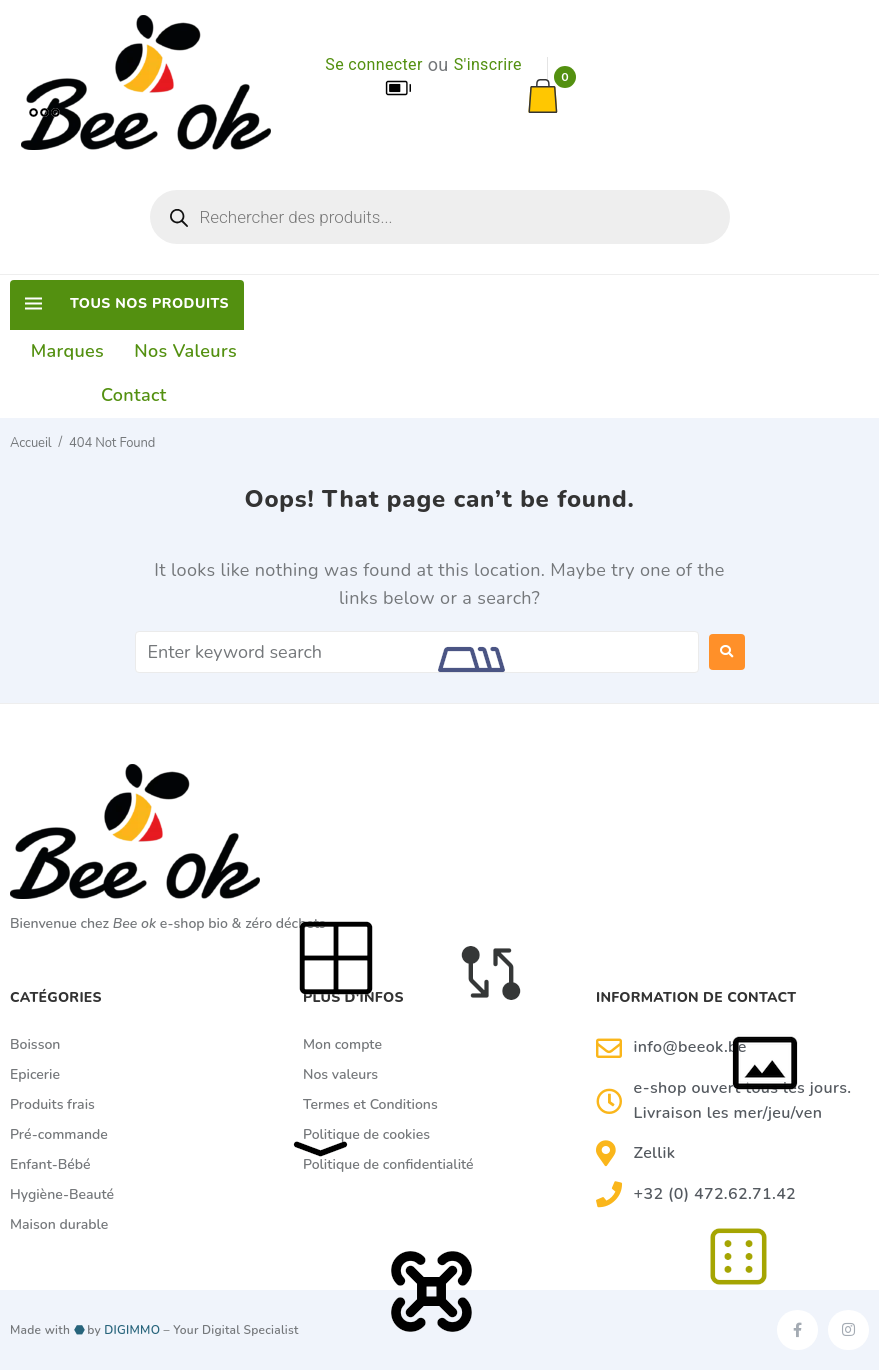 This screenshot has height=1370, width=879. What do you see at coordinates (320, 1147) in the screenshot?
I see `expand content or dropdown menu` at bounding box center [320, 1147].